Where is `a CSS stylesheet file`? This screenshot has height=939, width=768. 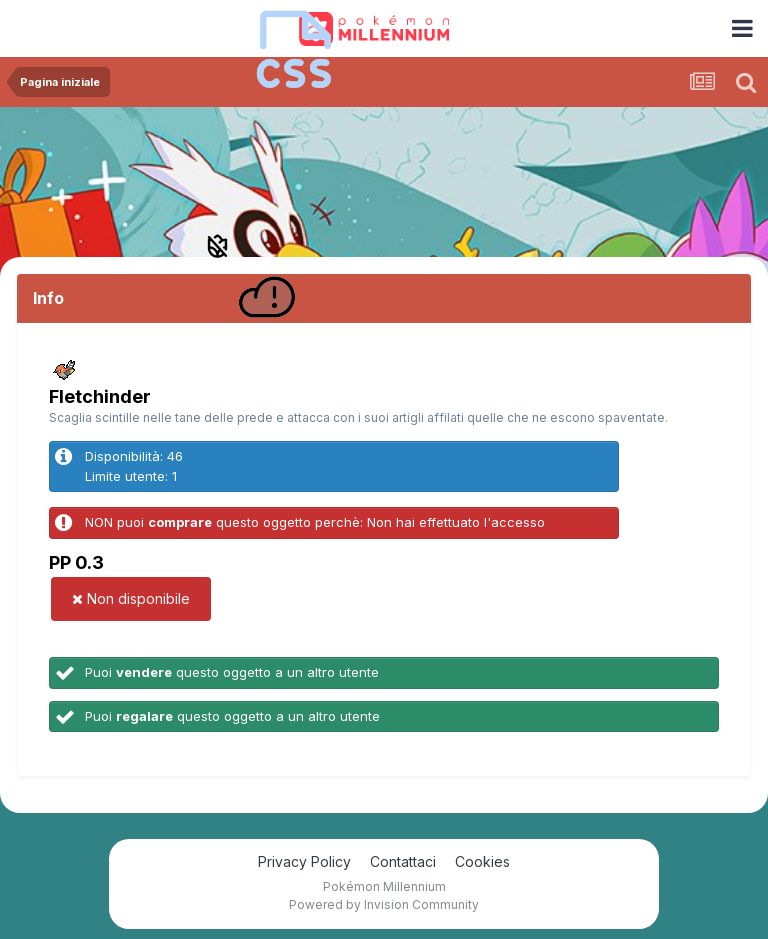
a CSS stylesheet file is located at coordinates (295, 52).